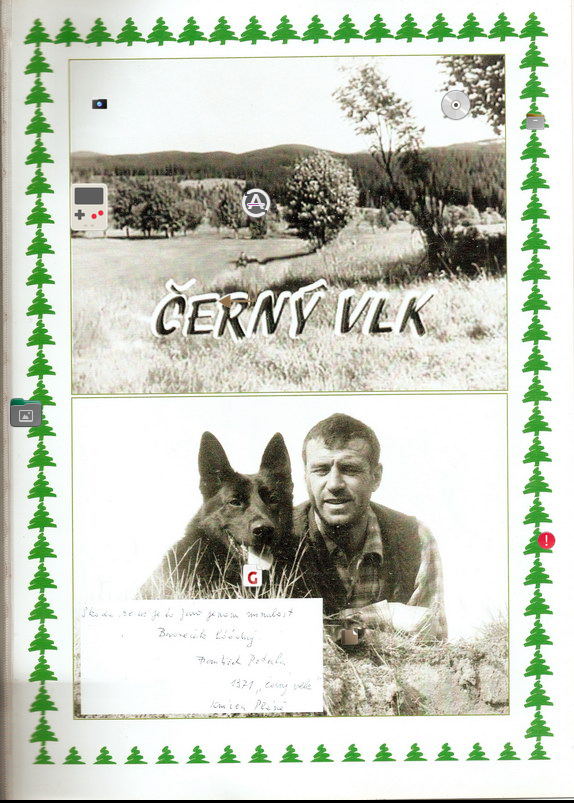  What do you see at coordinates (456, 105) in the screenshot?
I see `access CD/DVD drive` at bounding box center [456, 105].